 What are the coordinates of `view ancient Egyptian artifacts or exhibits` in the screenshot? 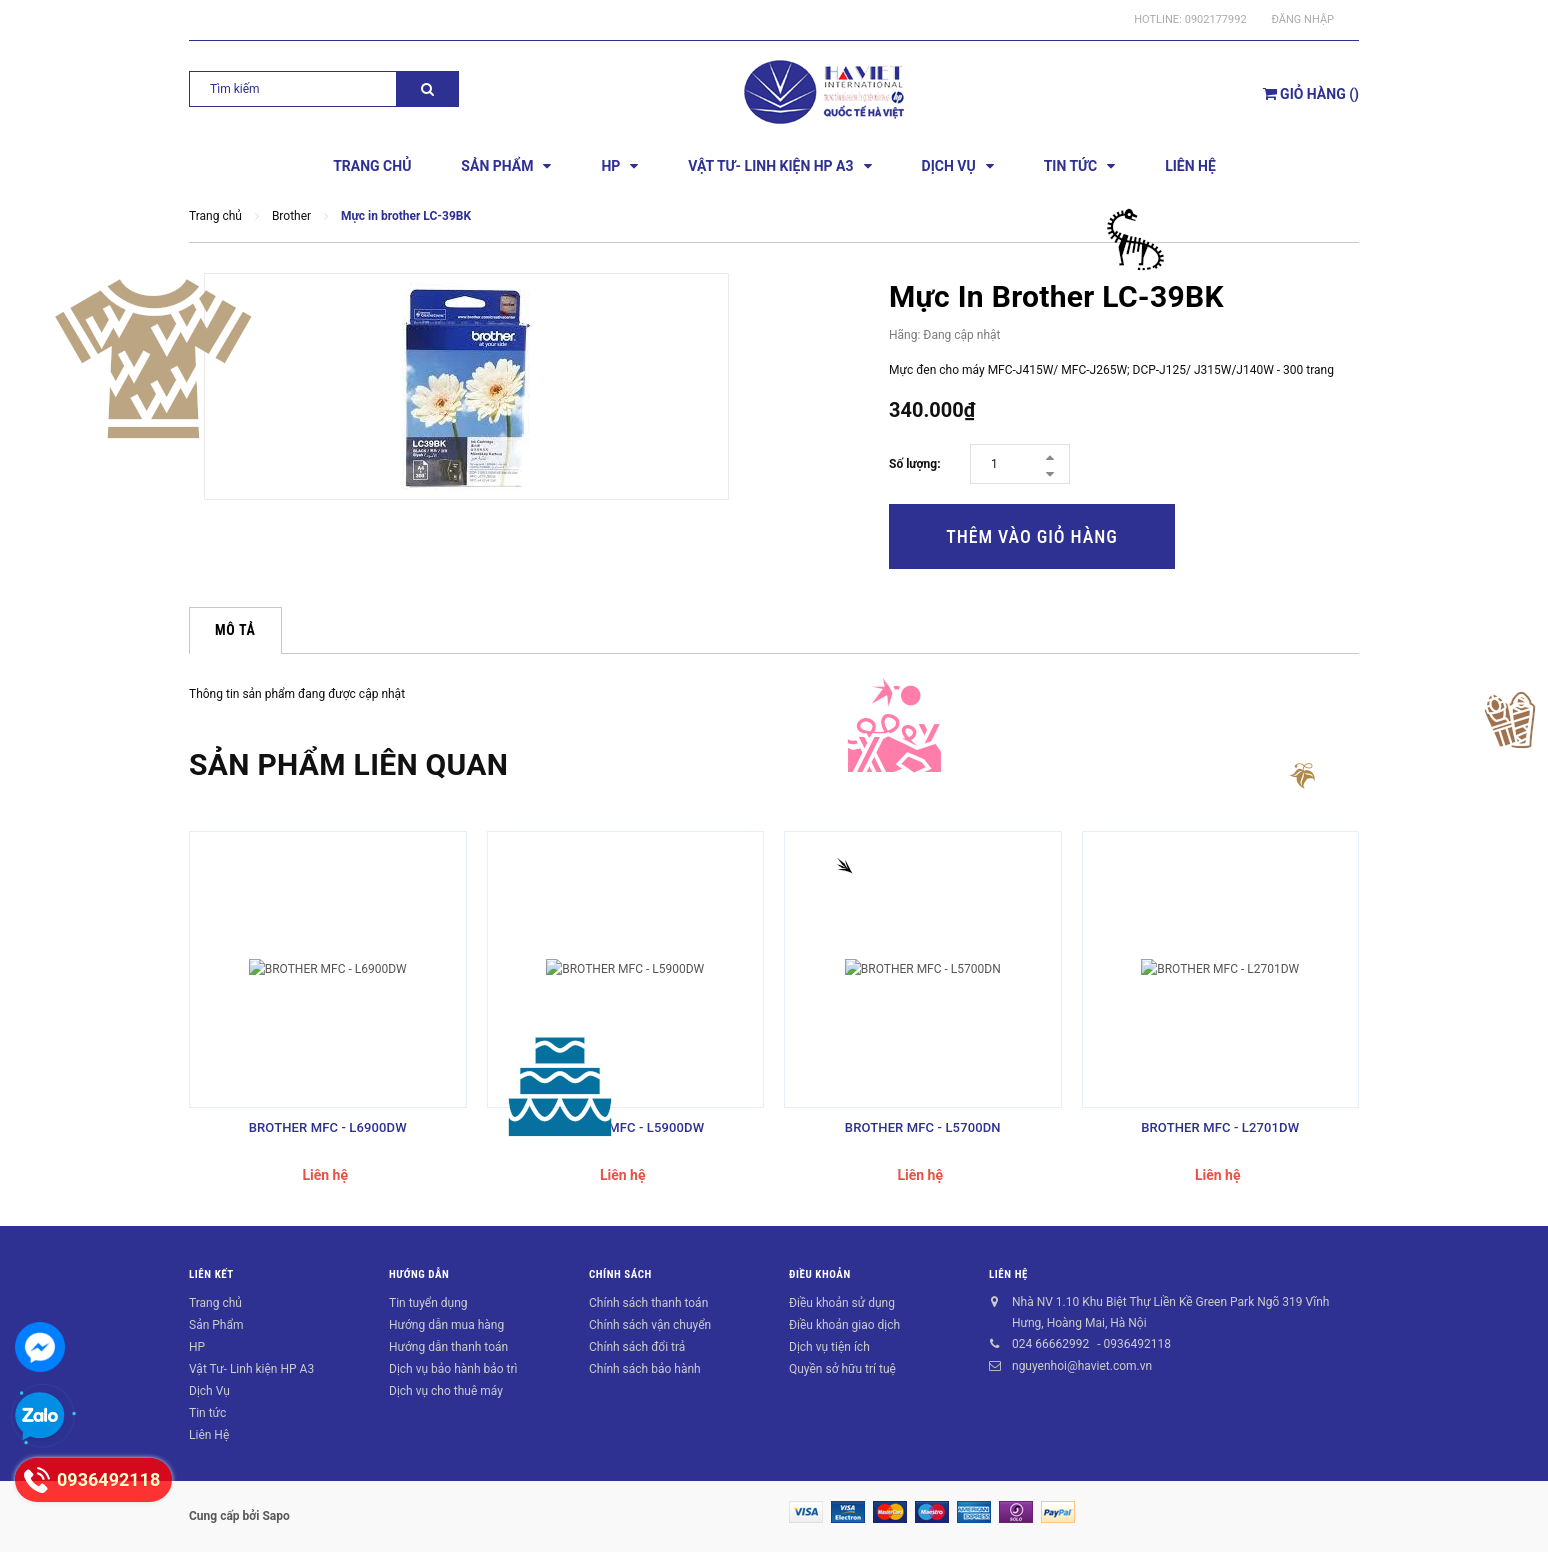 It's located at (1510, 720).